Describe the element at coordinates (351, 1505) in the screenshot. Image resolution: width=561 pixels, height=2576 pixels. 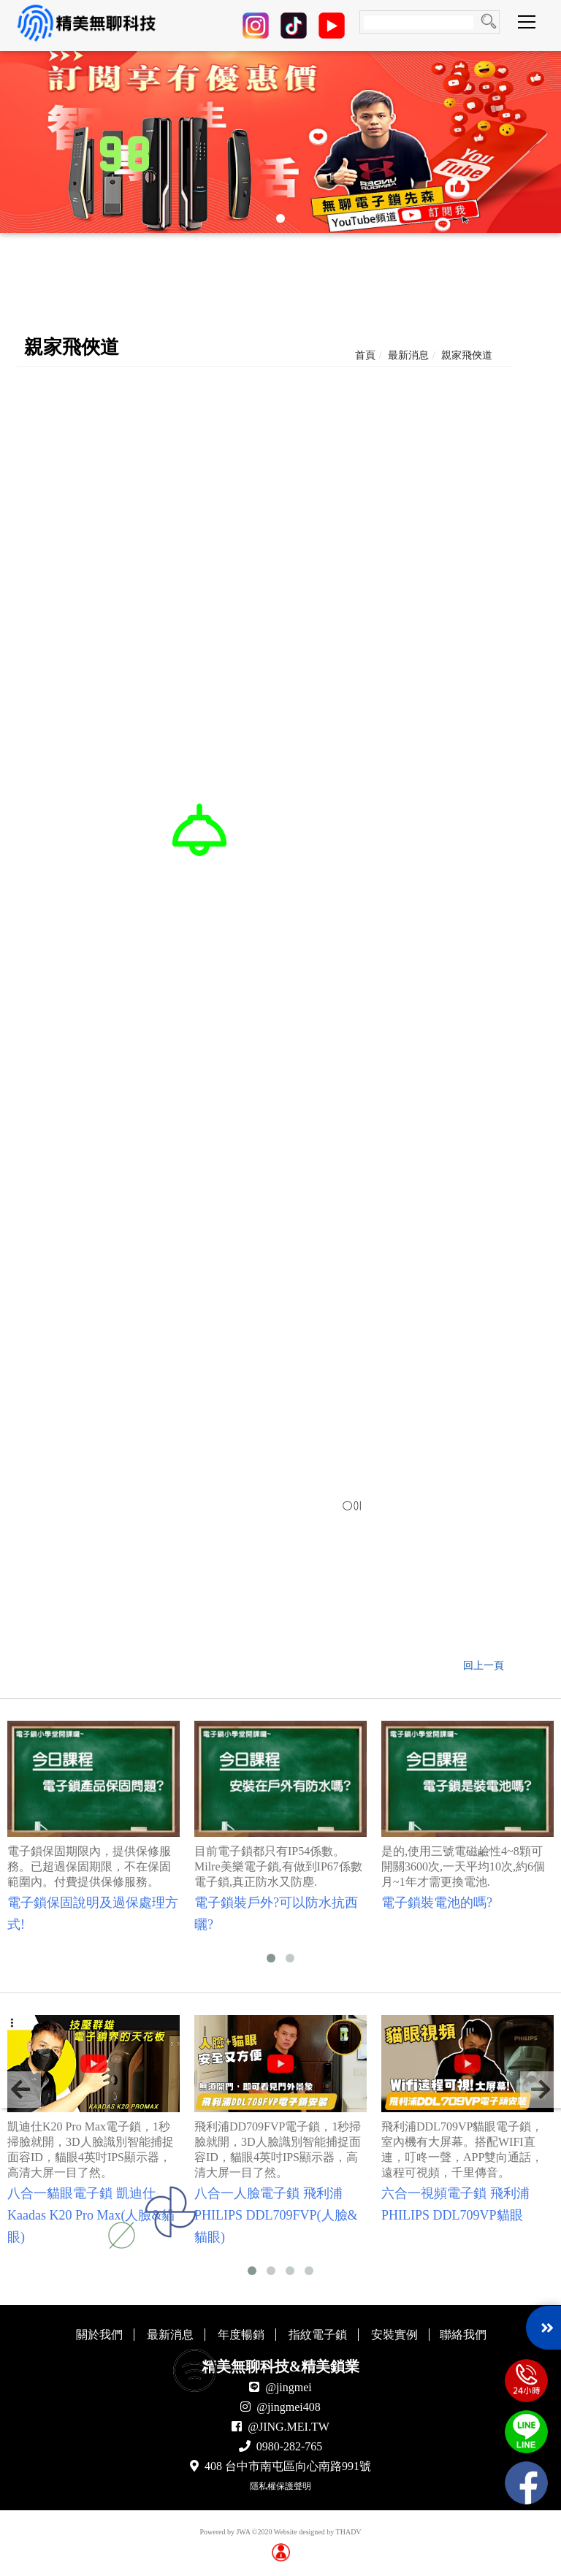
I see `open article on Medium` at that location.